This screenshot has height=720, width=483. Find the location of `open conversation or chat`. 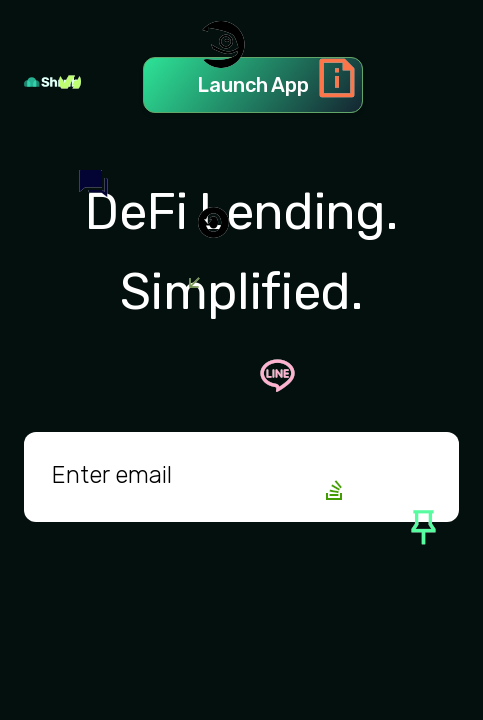

open conversation or chat is located at coordinates (94, 182).